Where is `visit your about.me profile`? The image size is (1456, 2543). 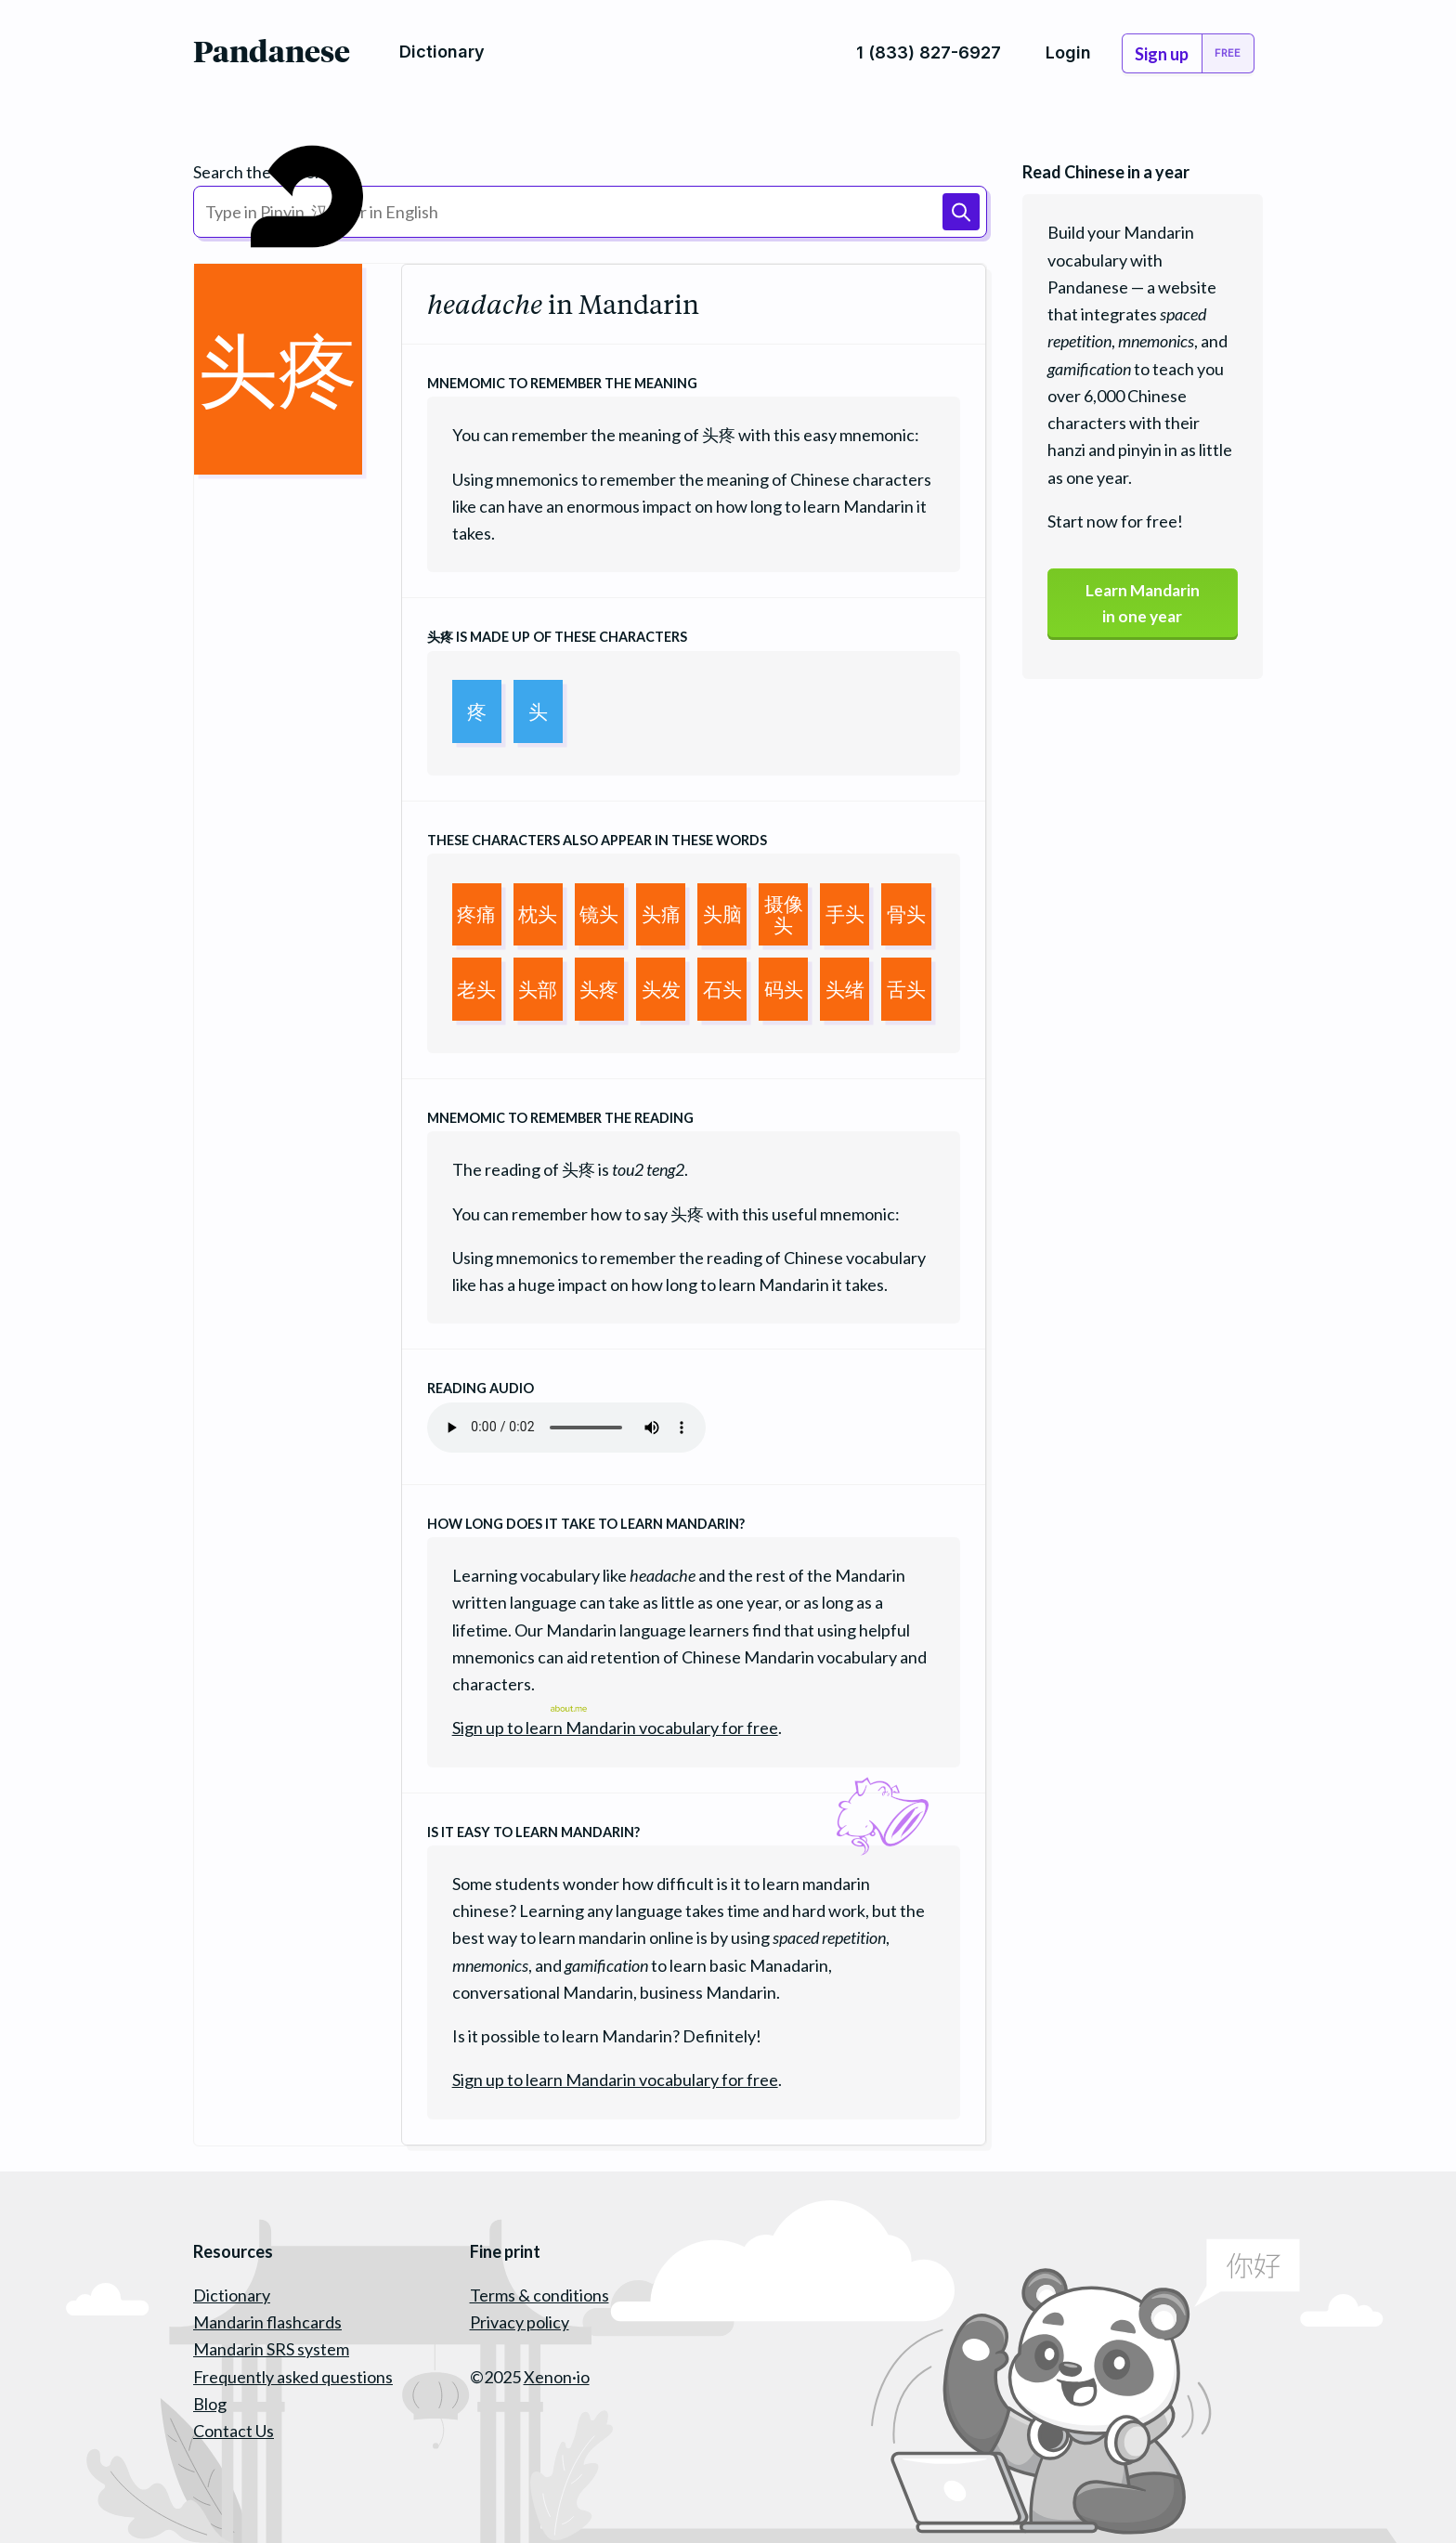 visit your about.me profile is located at coordinates (568, 1708).